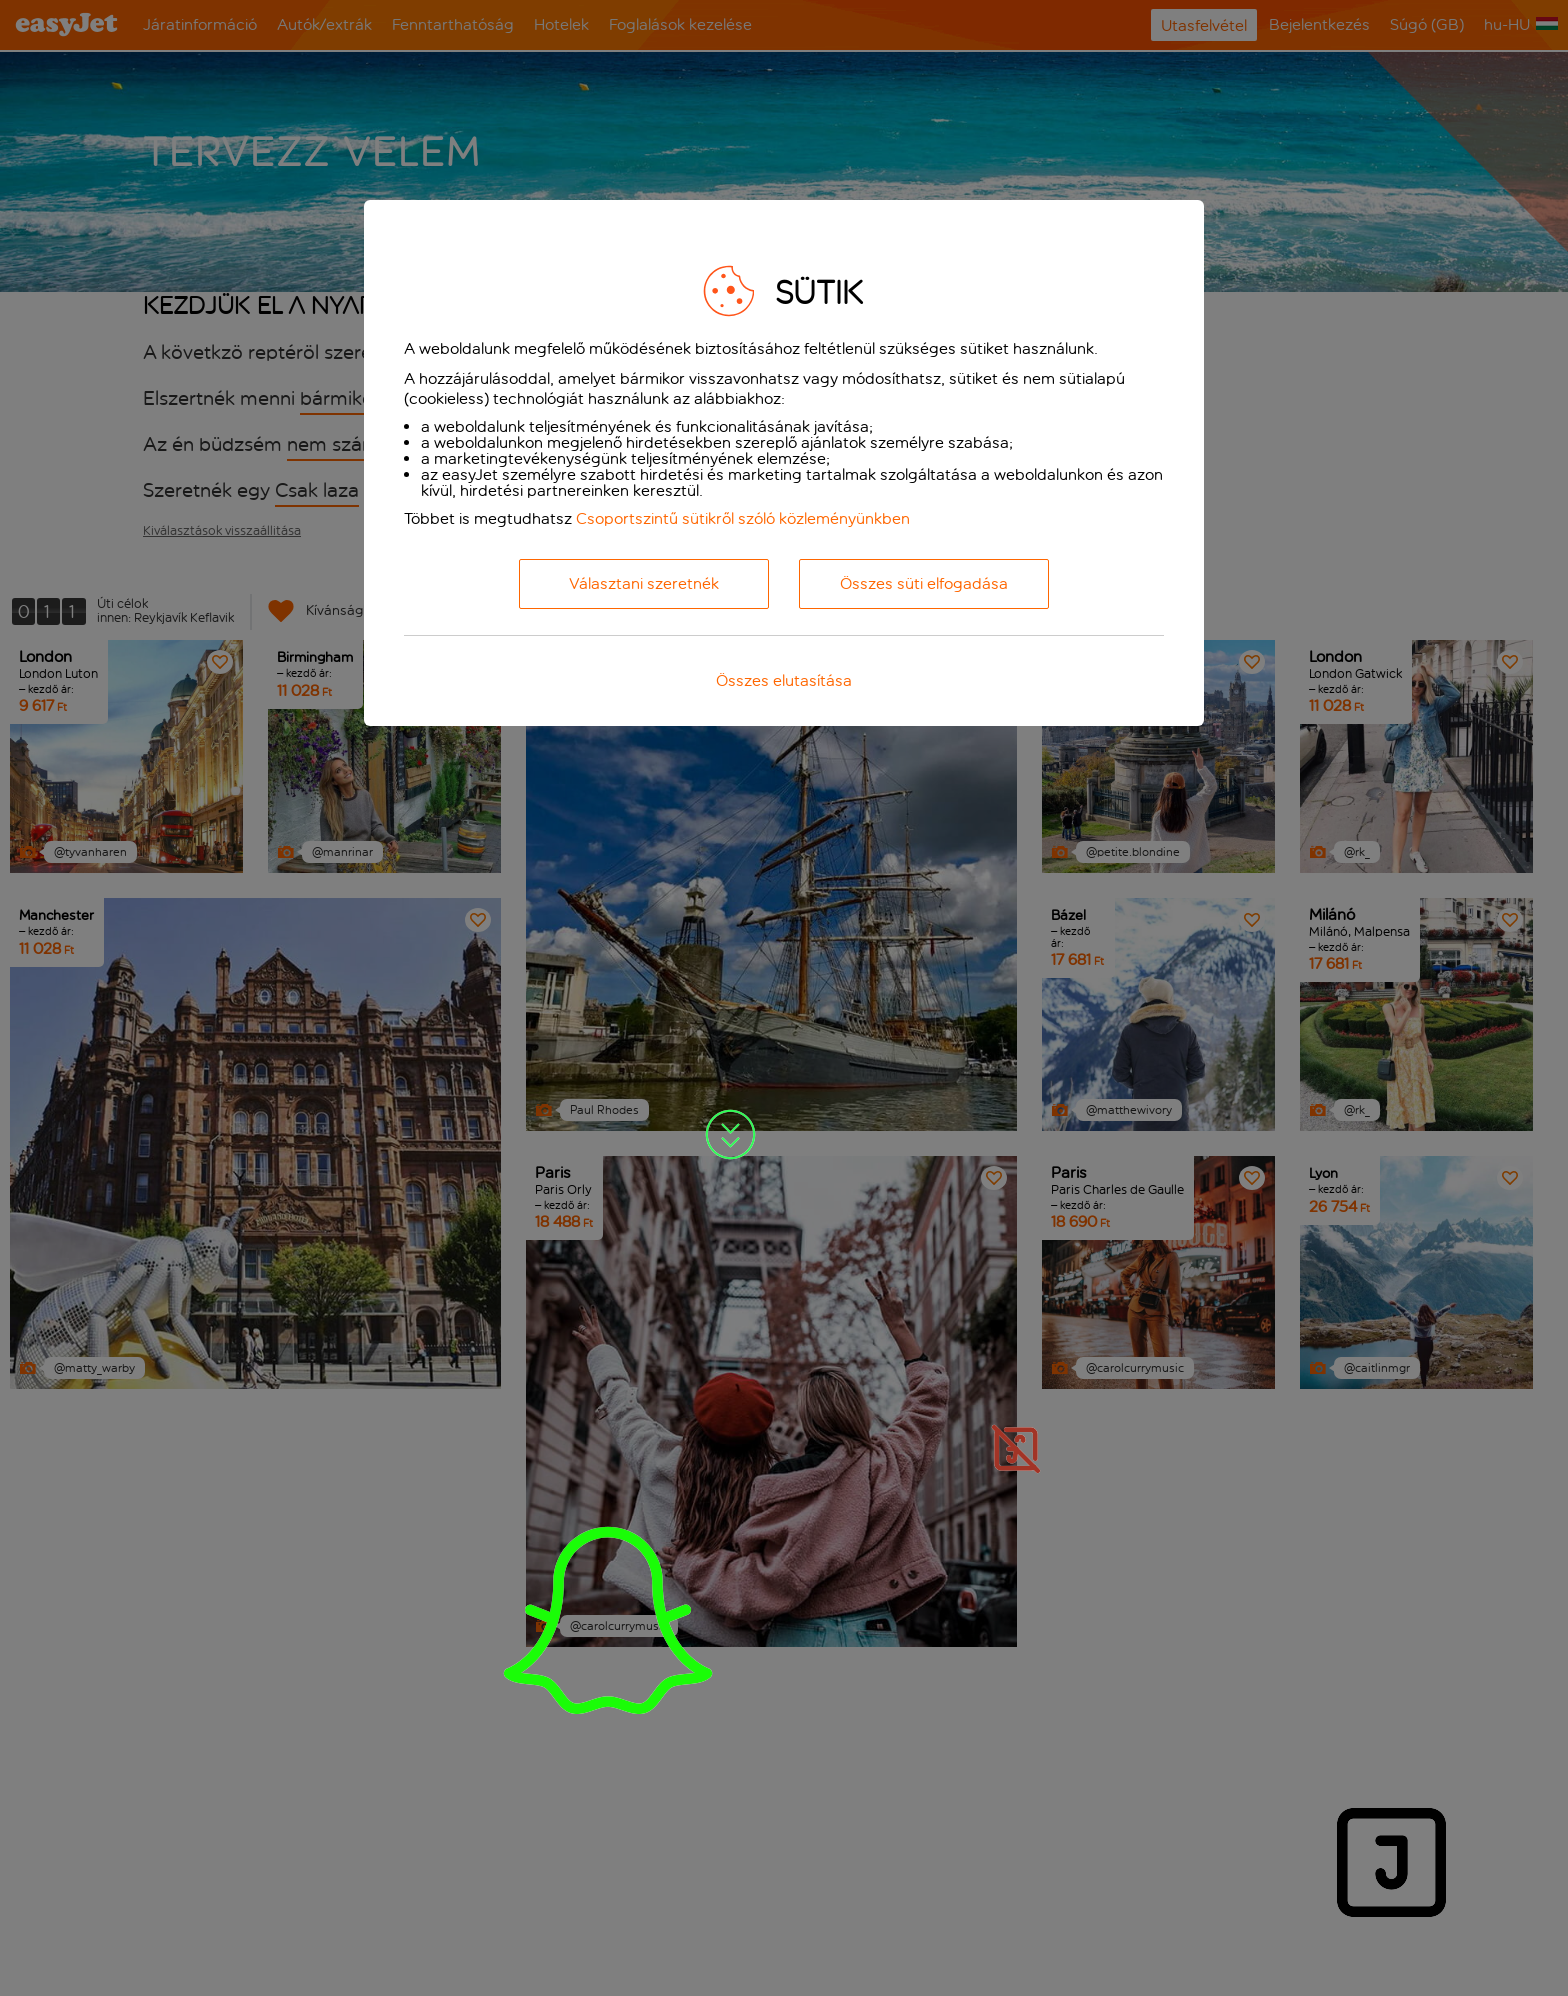  I want to click on disable function or formula mode, so click(1016, 1449).